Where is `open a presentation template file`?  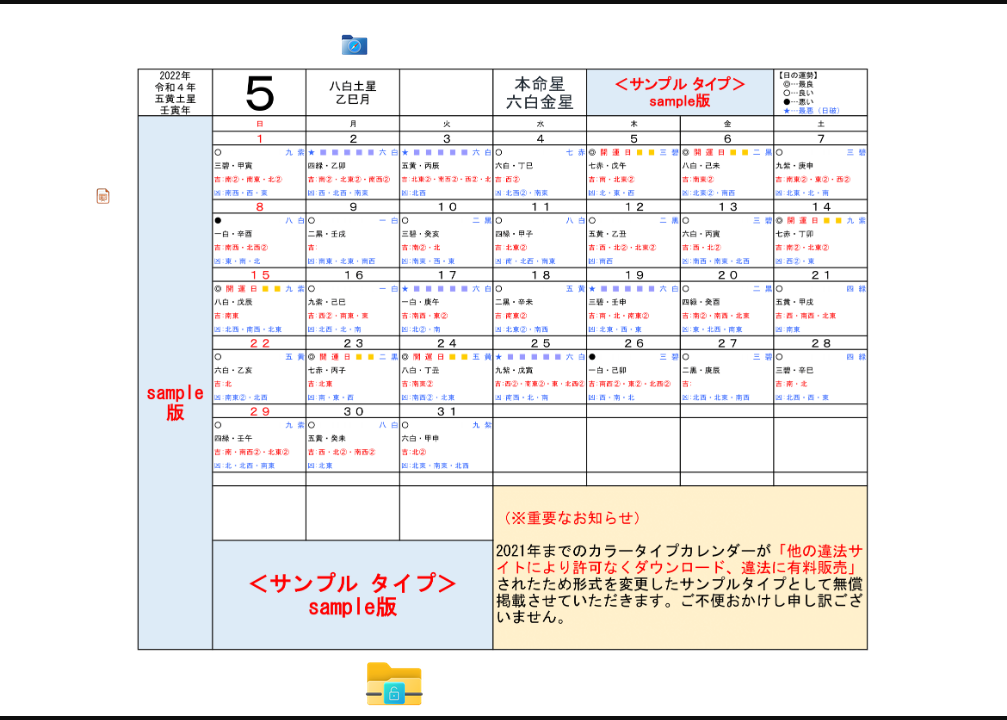
open a presentation template file is located at coordinates (103, 196).